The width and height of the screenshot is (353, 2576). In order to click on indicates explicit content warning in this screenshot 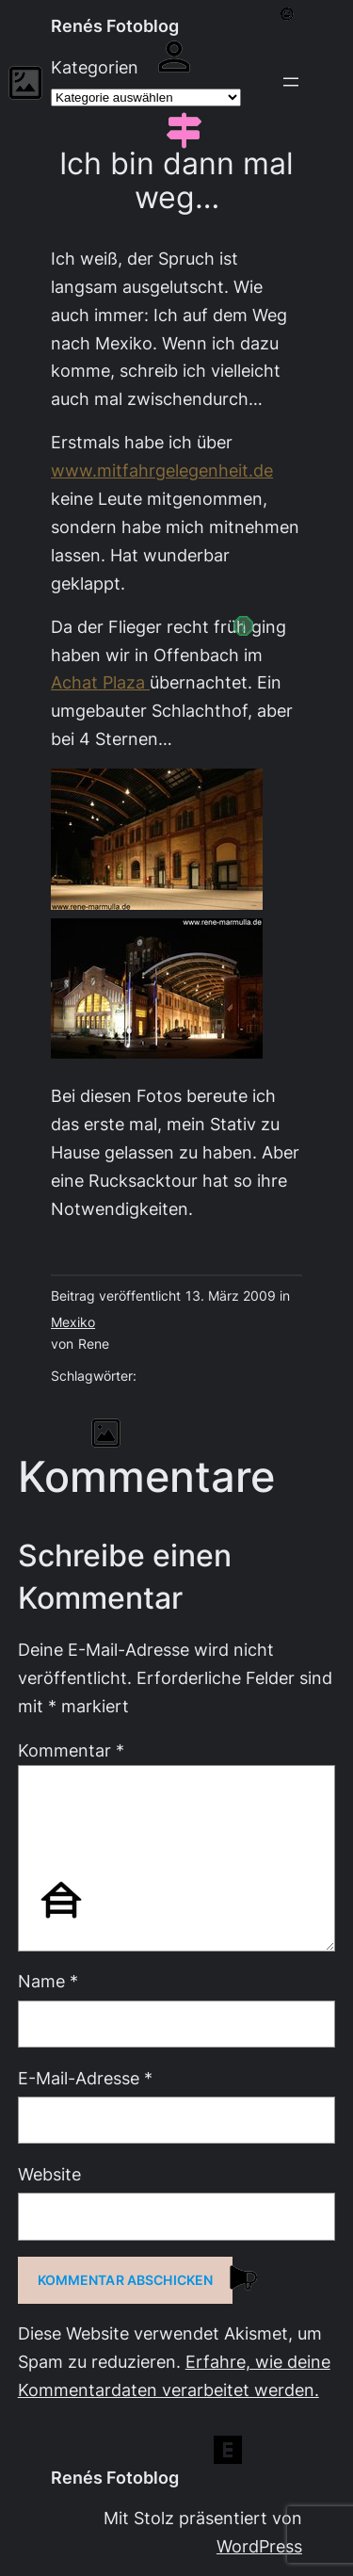, I will do `click(228, 2450)`.